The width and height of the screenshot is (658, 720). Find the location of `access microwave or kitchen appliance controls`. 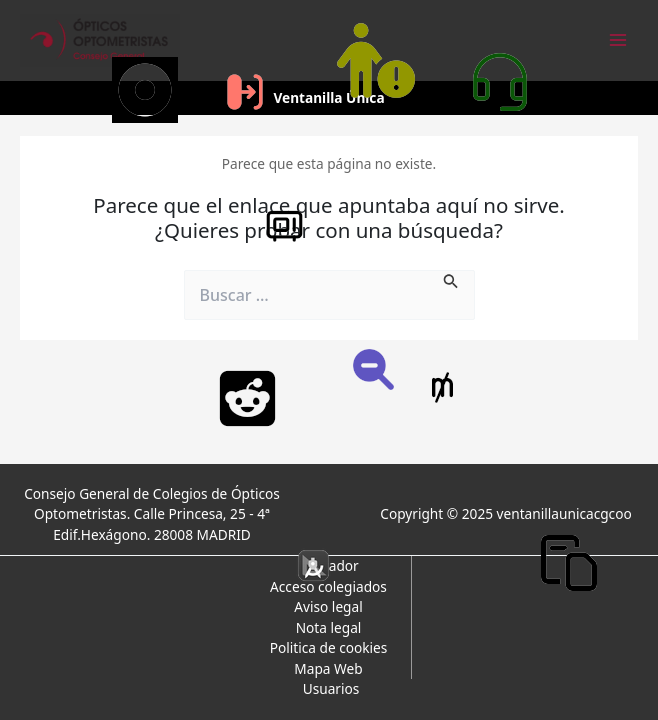

access microwave or kitchen appliance controls is located at coordinates (284, 225).